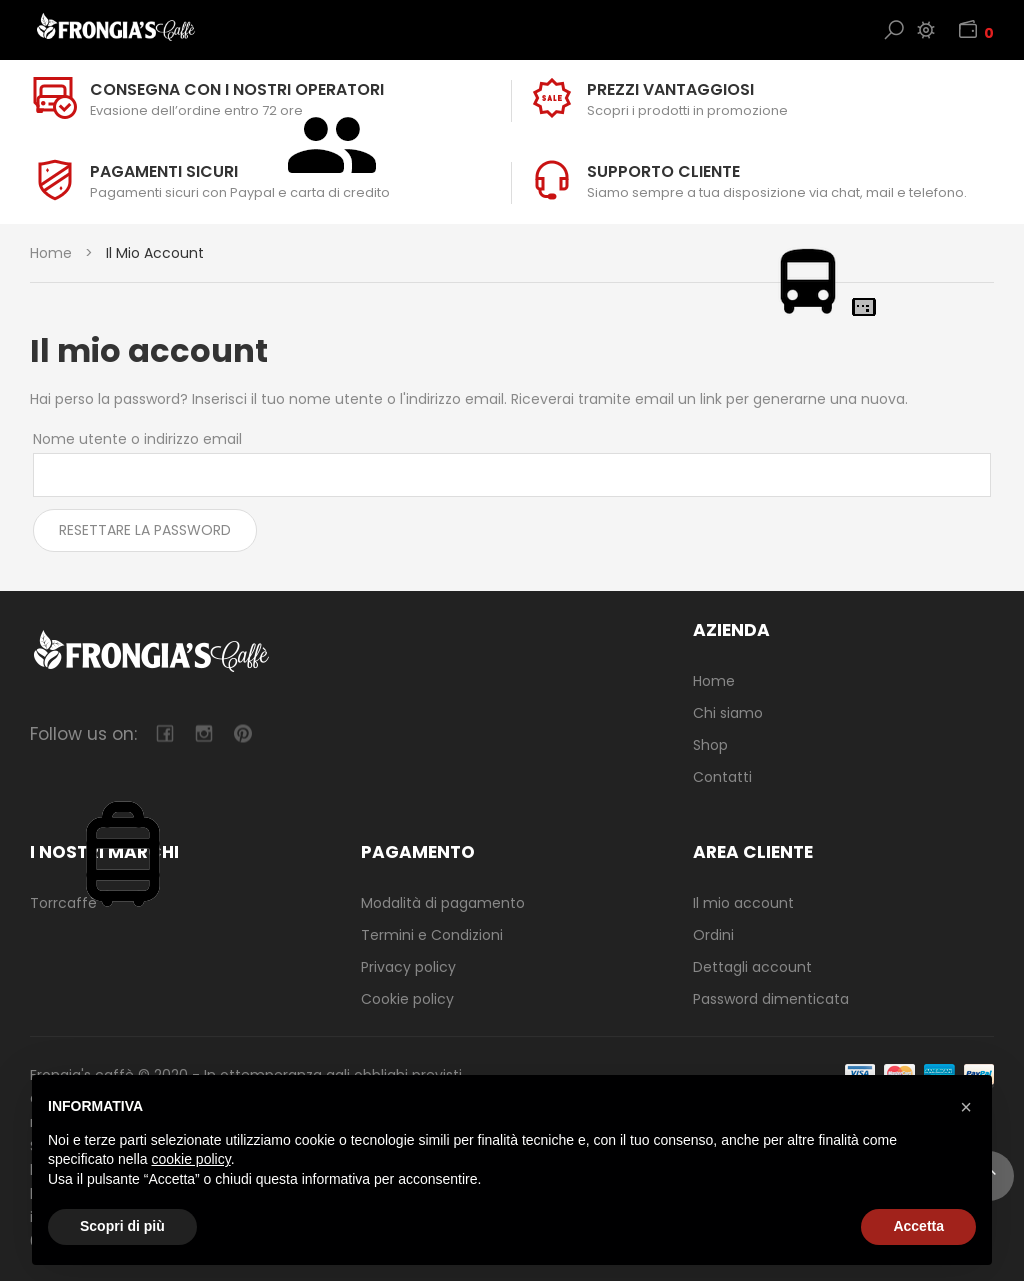 Image resolution: width=1024 pixels, height=1281 pixels. Describe the element at coordinates (864, 307) in the screenshot. I see `adjust image aspect ratio settings` at that location.